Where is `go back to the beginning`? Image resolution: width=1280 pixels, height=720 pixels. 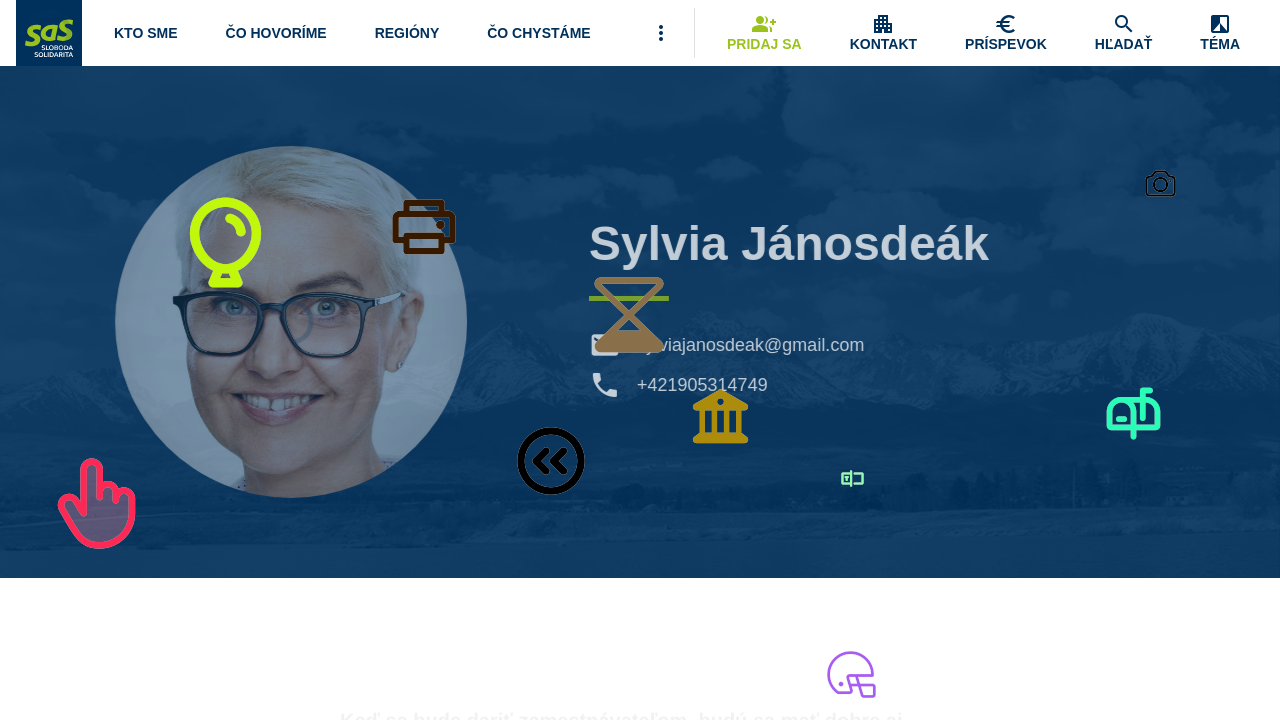
go back to the beginning is located at coordinates (551, 461).